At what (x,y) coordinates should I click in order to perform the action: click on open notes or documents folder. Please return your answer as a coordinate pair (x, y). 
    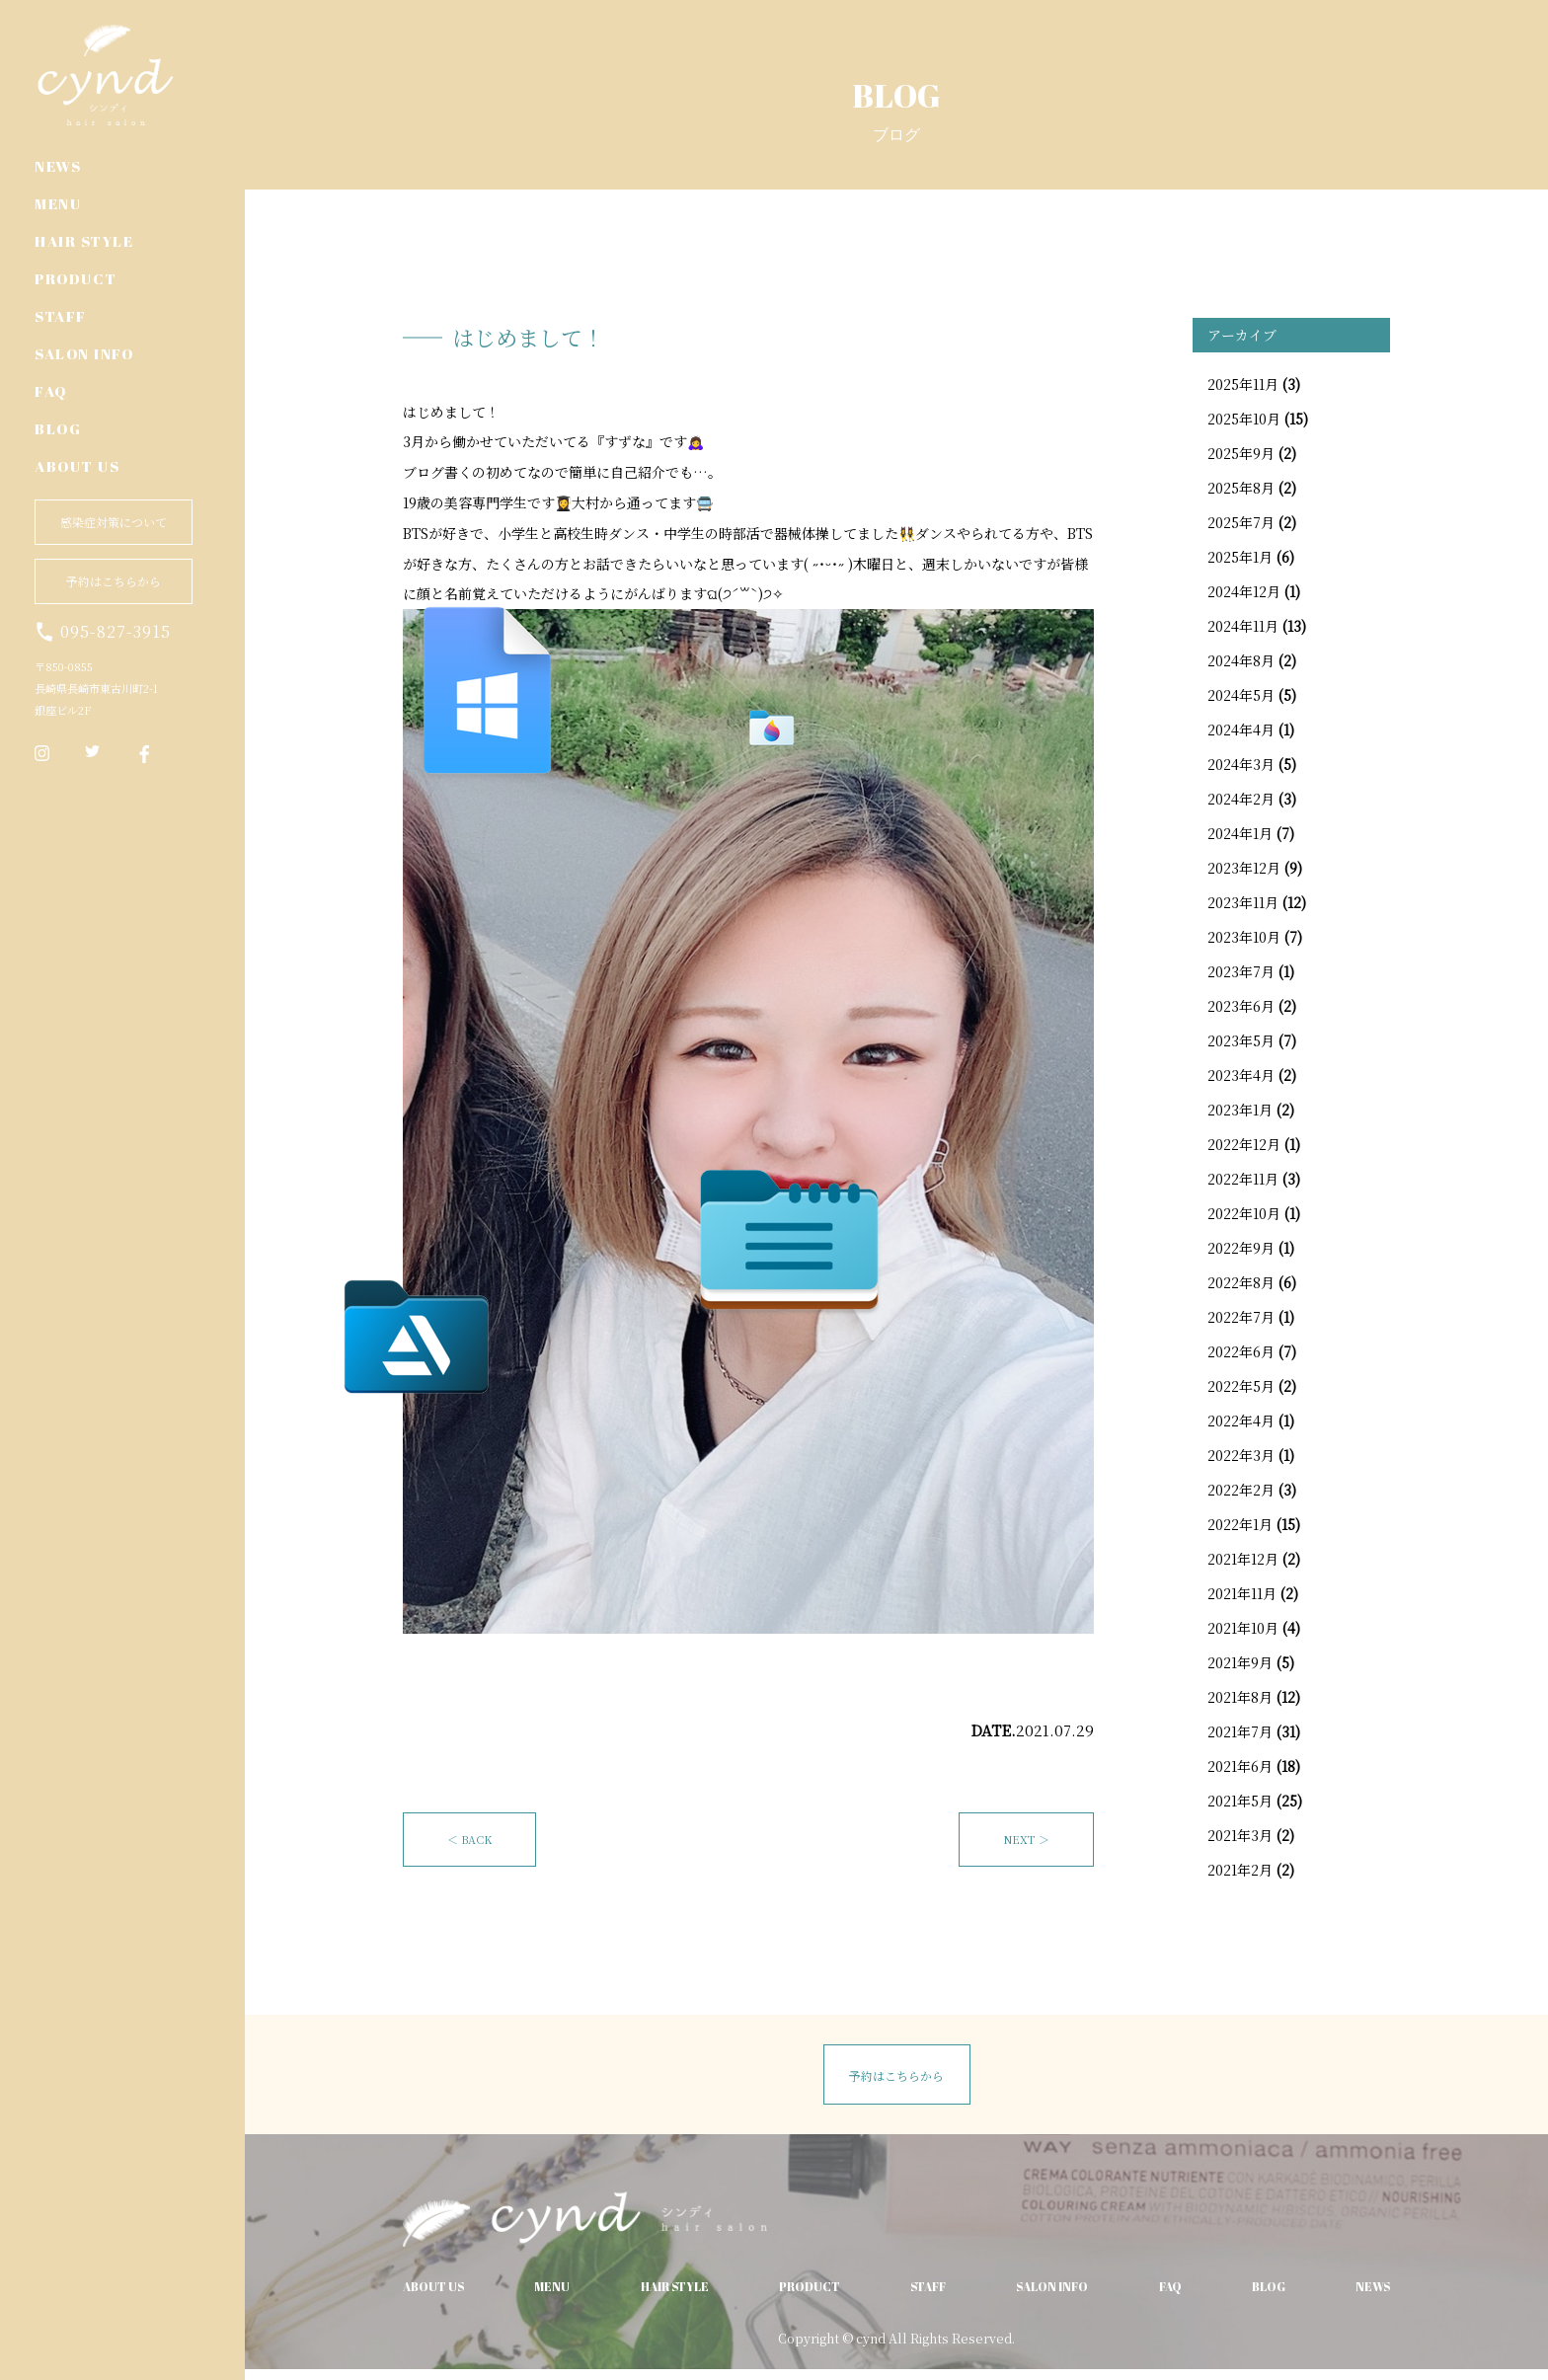
    Looking at the image, I should click on (788, 1244).